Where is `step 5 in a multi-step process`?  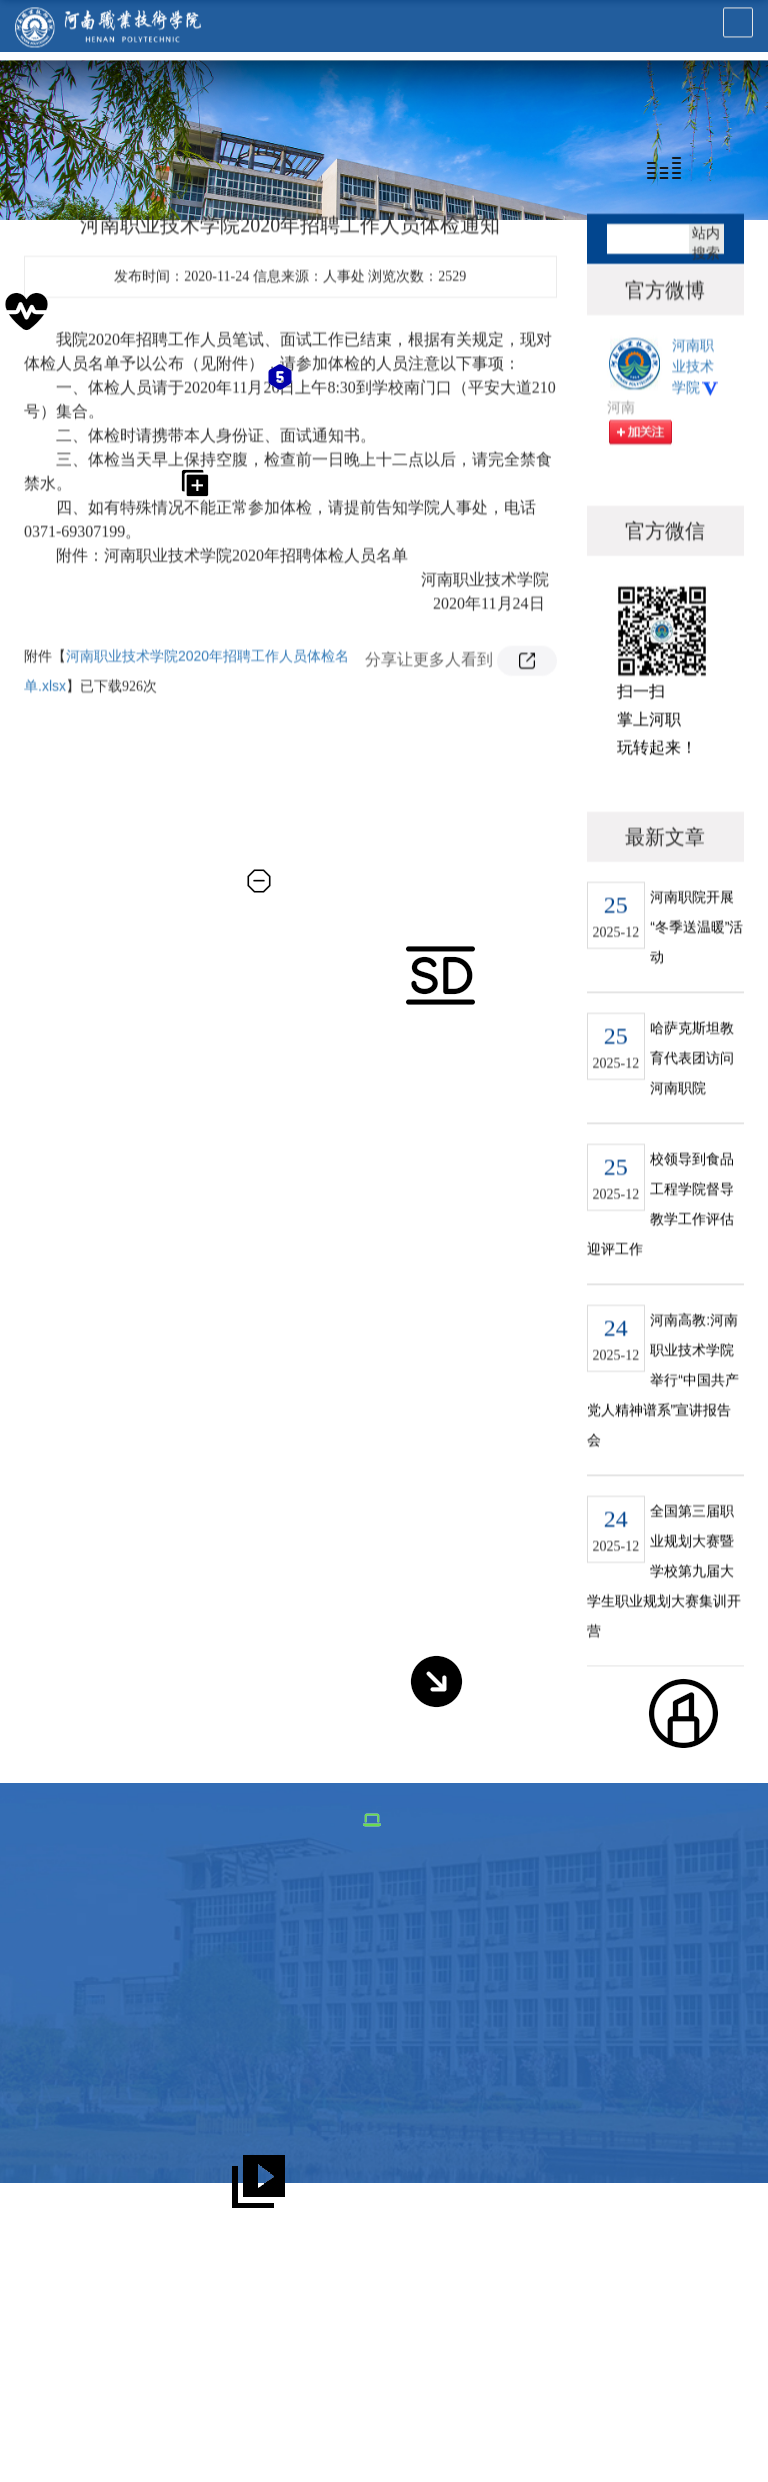
step 5 in a multi-step process is located at coordinates (280, 377).